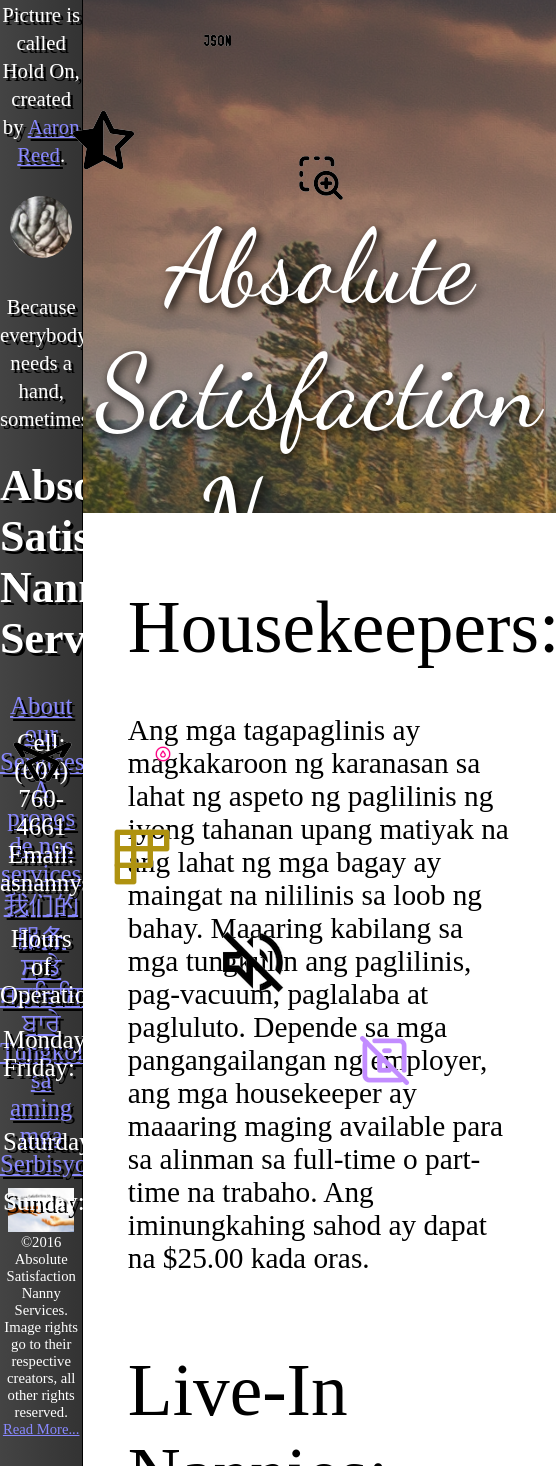 This screenshot has width=556, height=1466. I want to click on indicates a partial or half-star rating, so click(103, 141).